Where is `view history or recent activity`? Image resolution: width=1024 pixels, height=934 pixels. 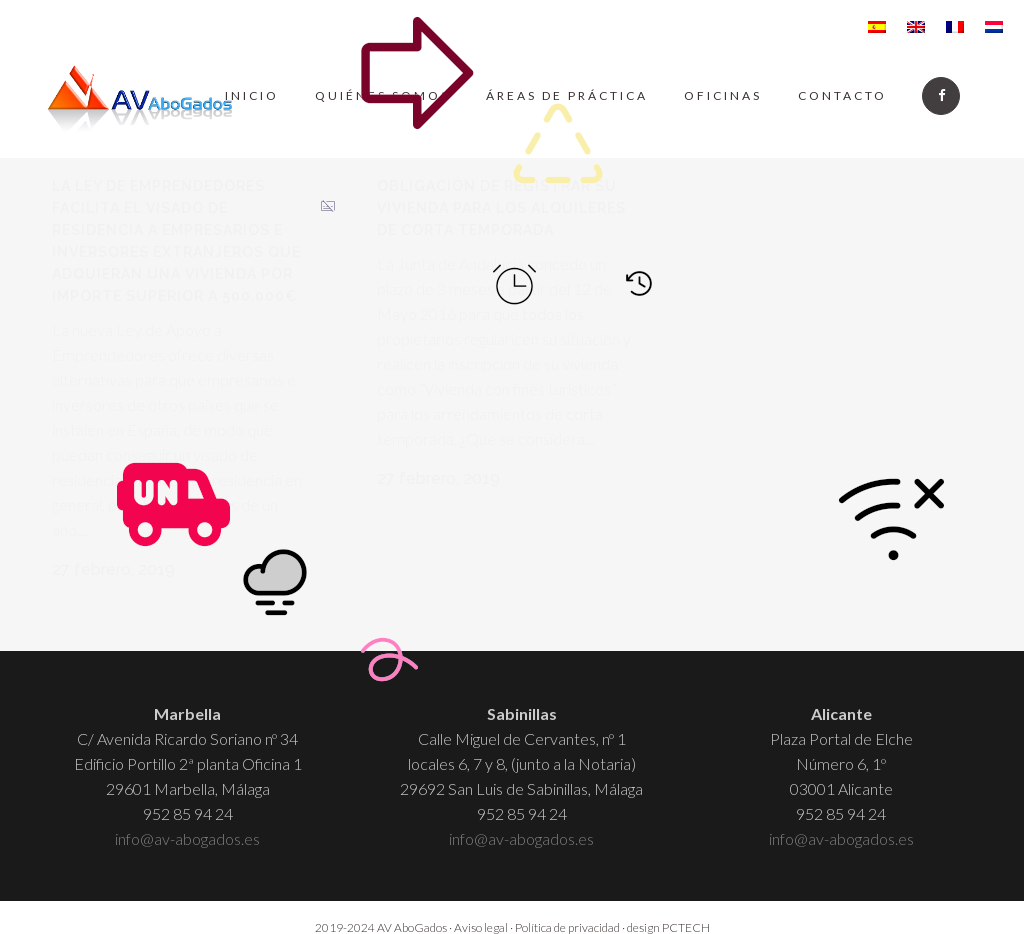
view history or recent activity is located at coordinates (639, 283).